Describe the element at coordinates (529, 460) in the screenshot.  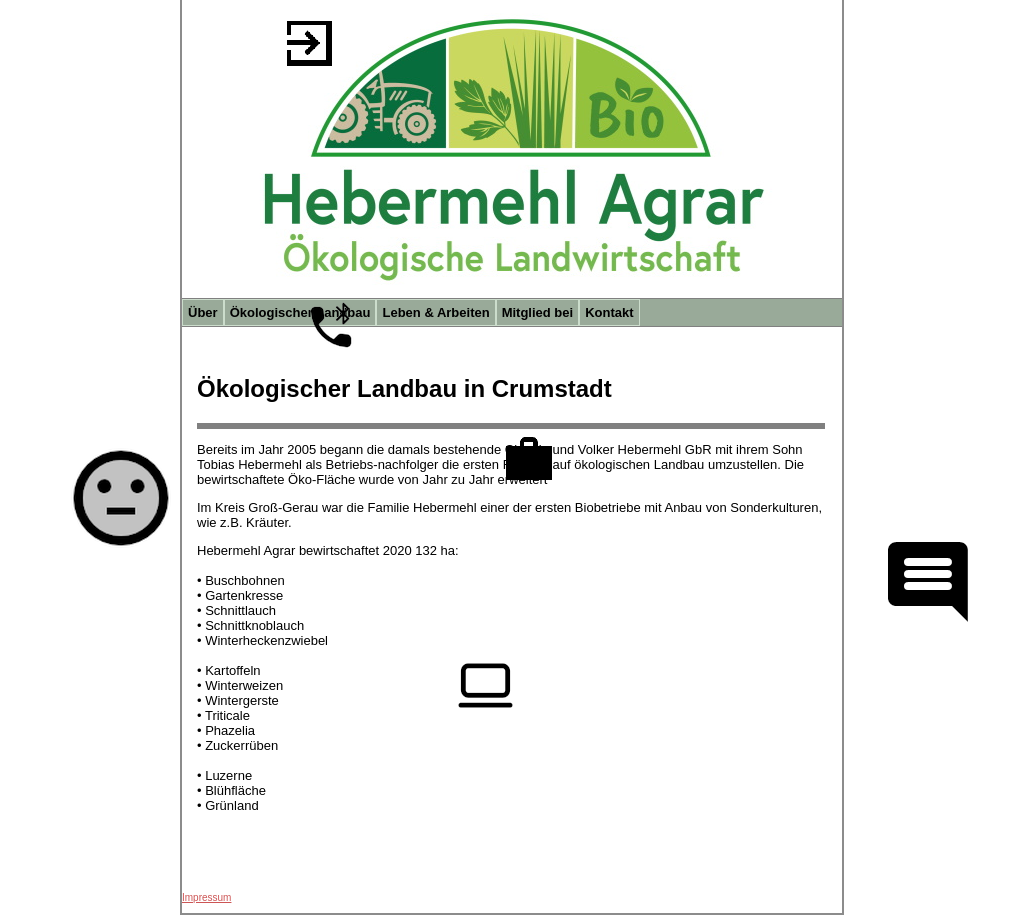
I see `access work-related files or documents` at that location.